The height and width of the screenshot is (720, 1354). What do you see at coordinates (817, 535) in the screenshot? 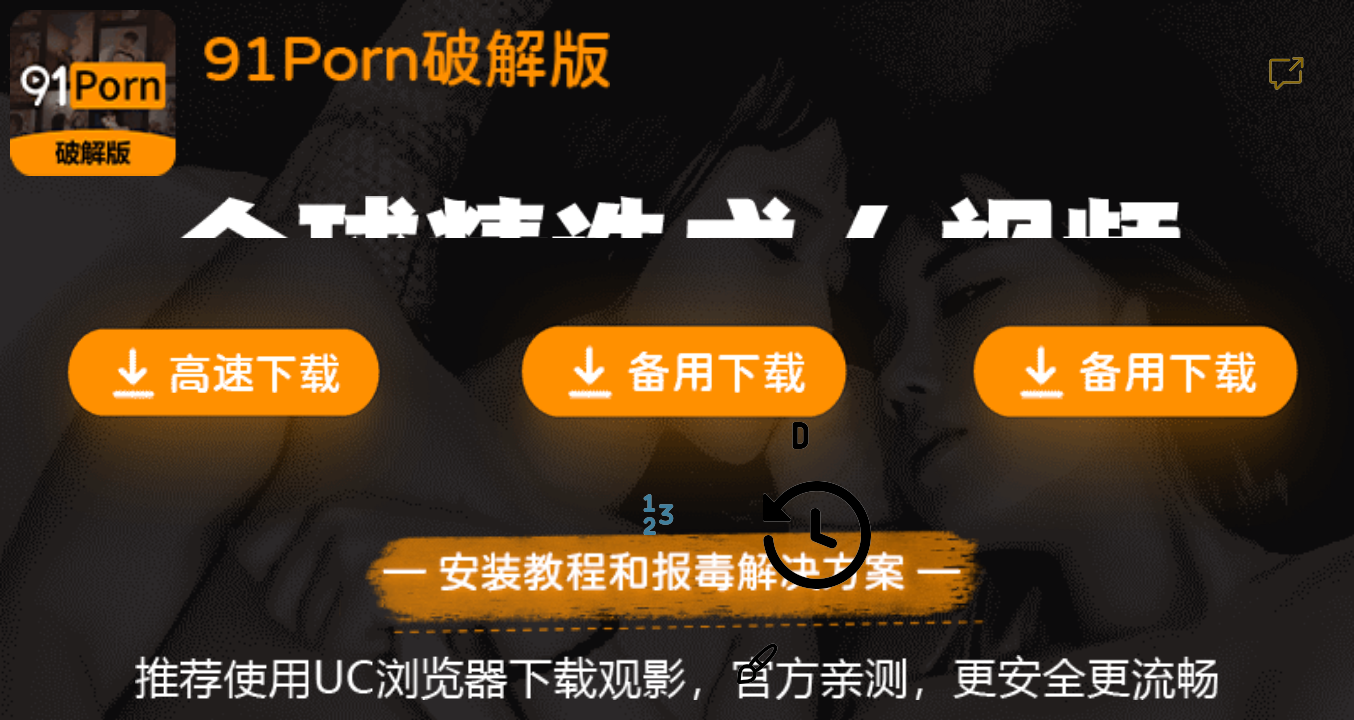
I see `view history or recent activity` at bounding box center [817, 535].